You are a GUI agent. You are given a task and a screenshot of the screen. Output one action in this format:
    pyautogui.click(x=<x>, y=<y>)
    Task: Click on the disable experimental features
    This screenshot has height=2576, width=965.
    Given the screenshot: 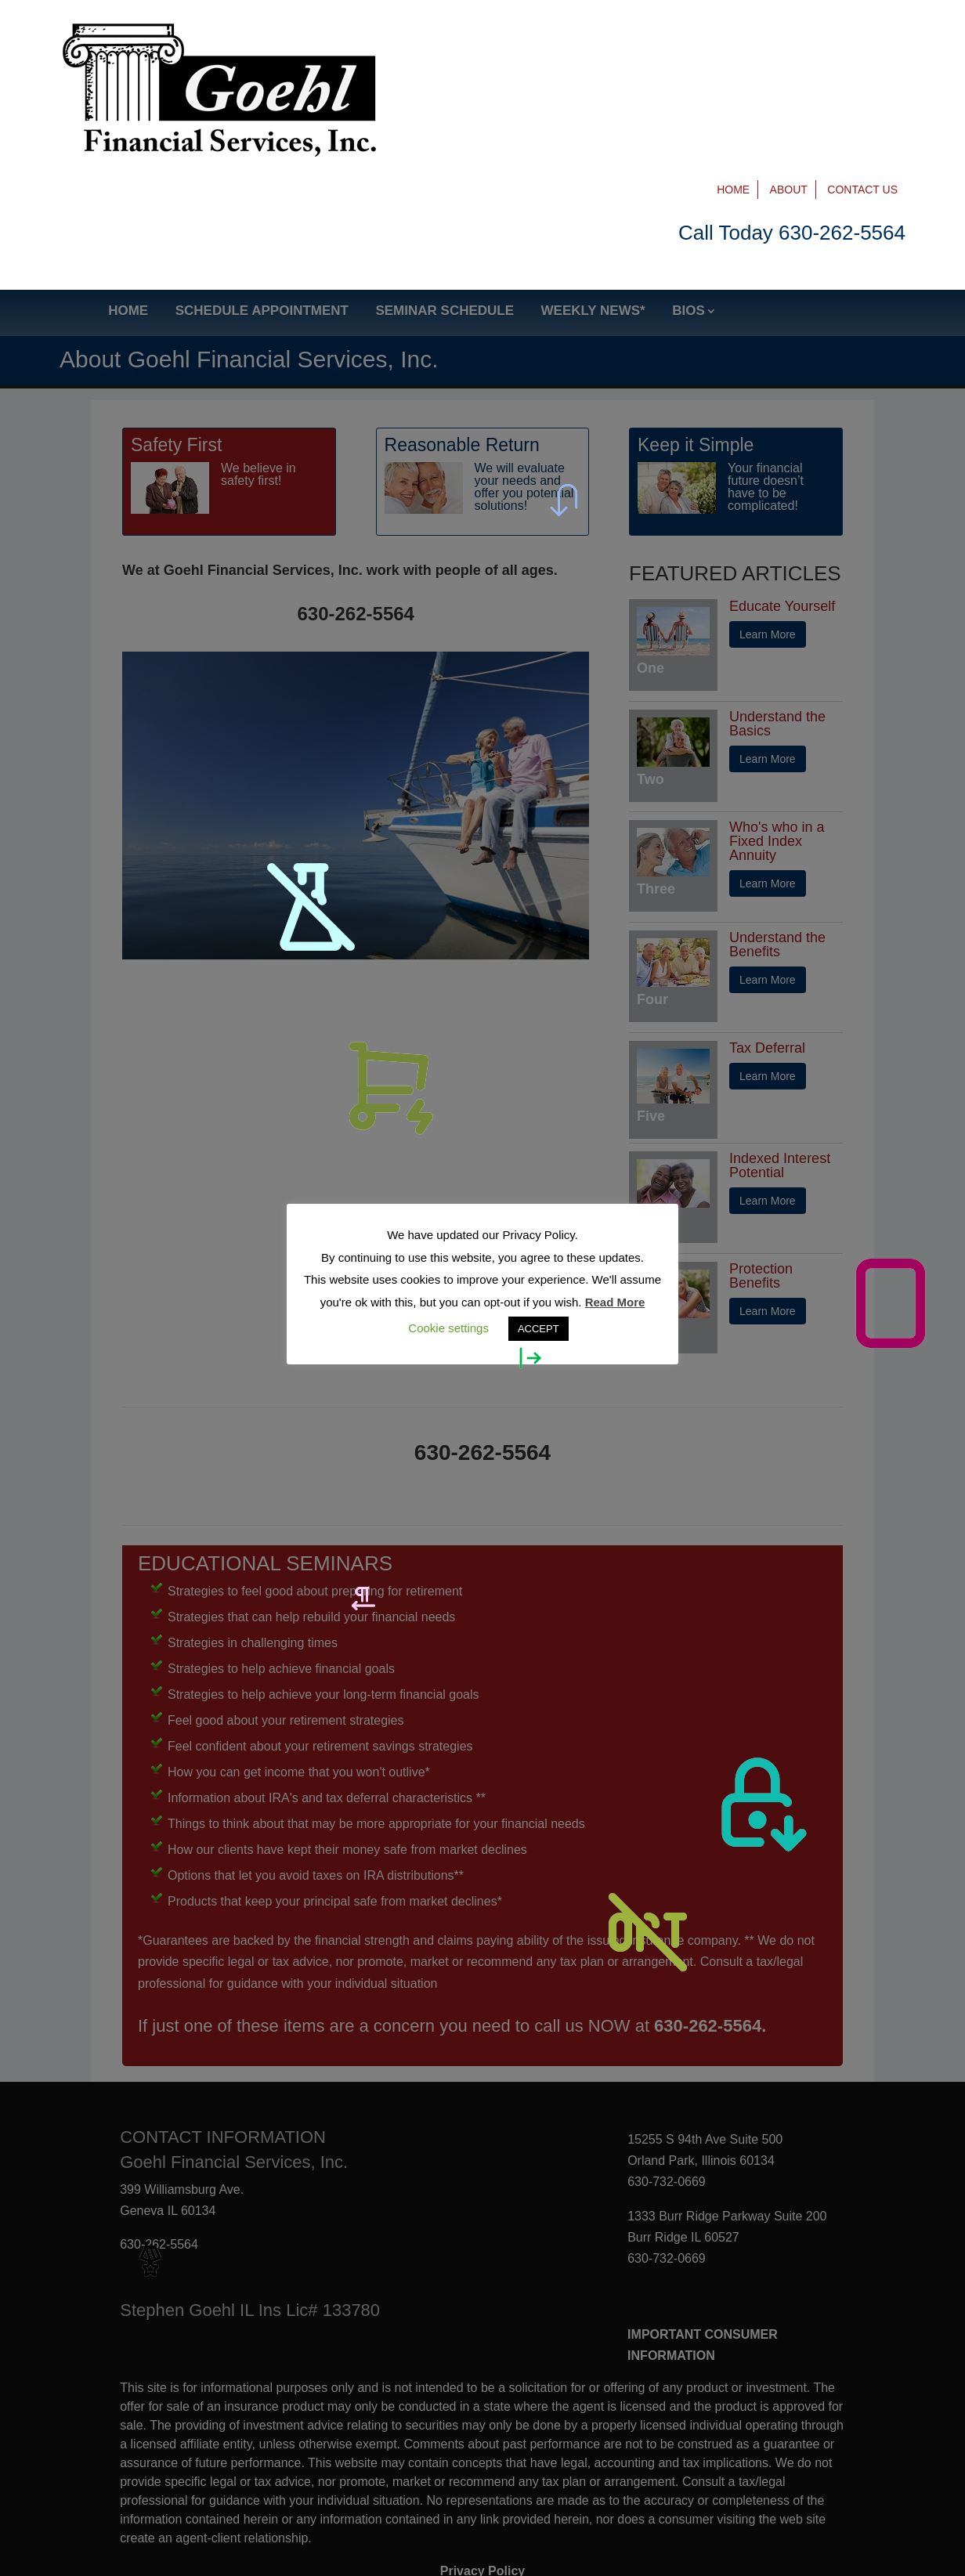 What is the action you would take?
    pyautogui.click(x=311, y=907)
    